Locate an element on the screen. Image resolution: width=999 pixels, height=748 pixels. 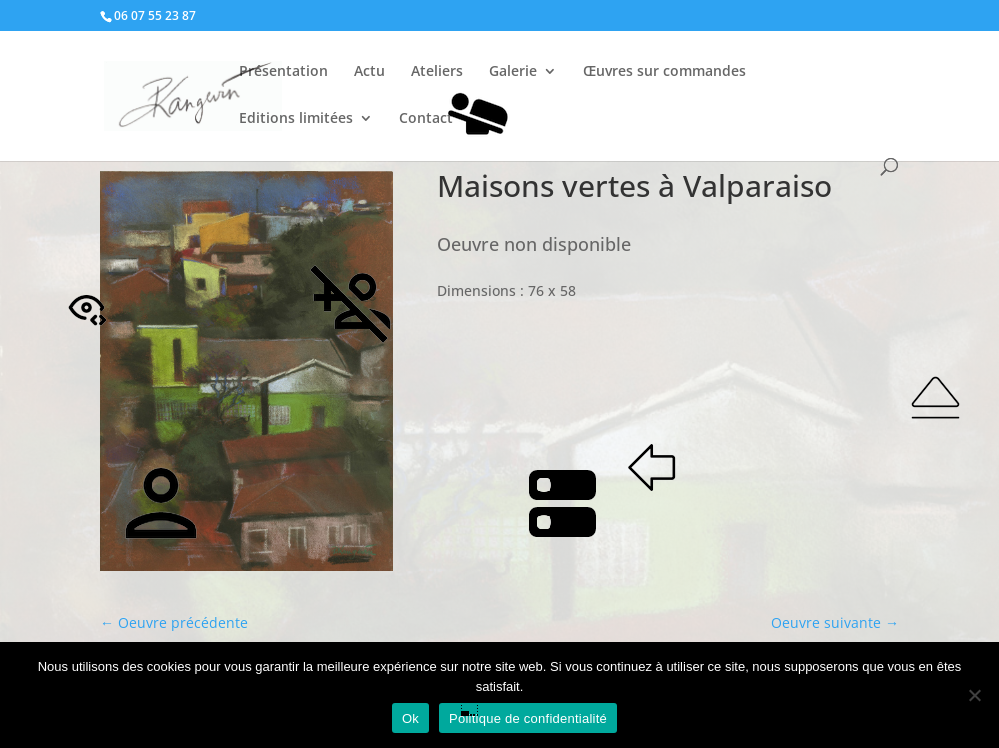
eject media or disc is located at coordinates (935, 400).